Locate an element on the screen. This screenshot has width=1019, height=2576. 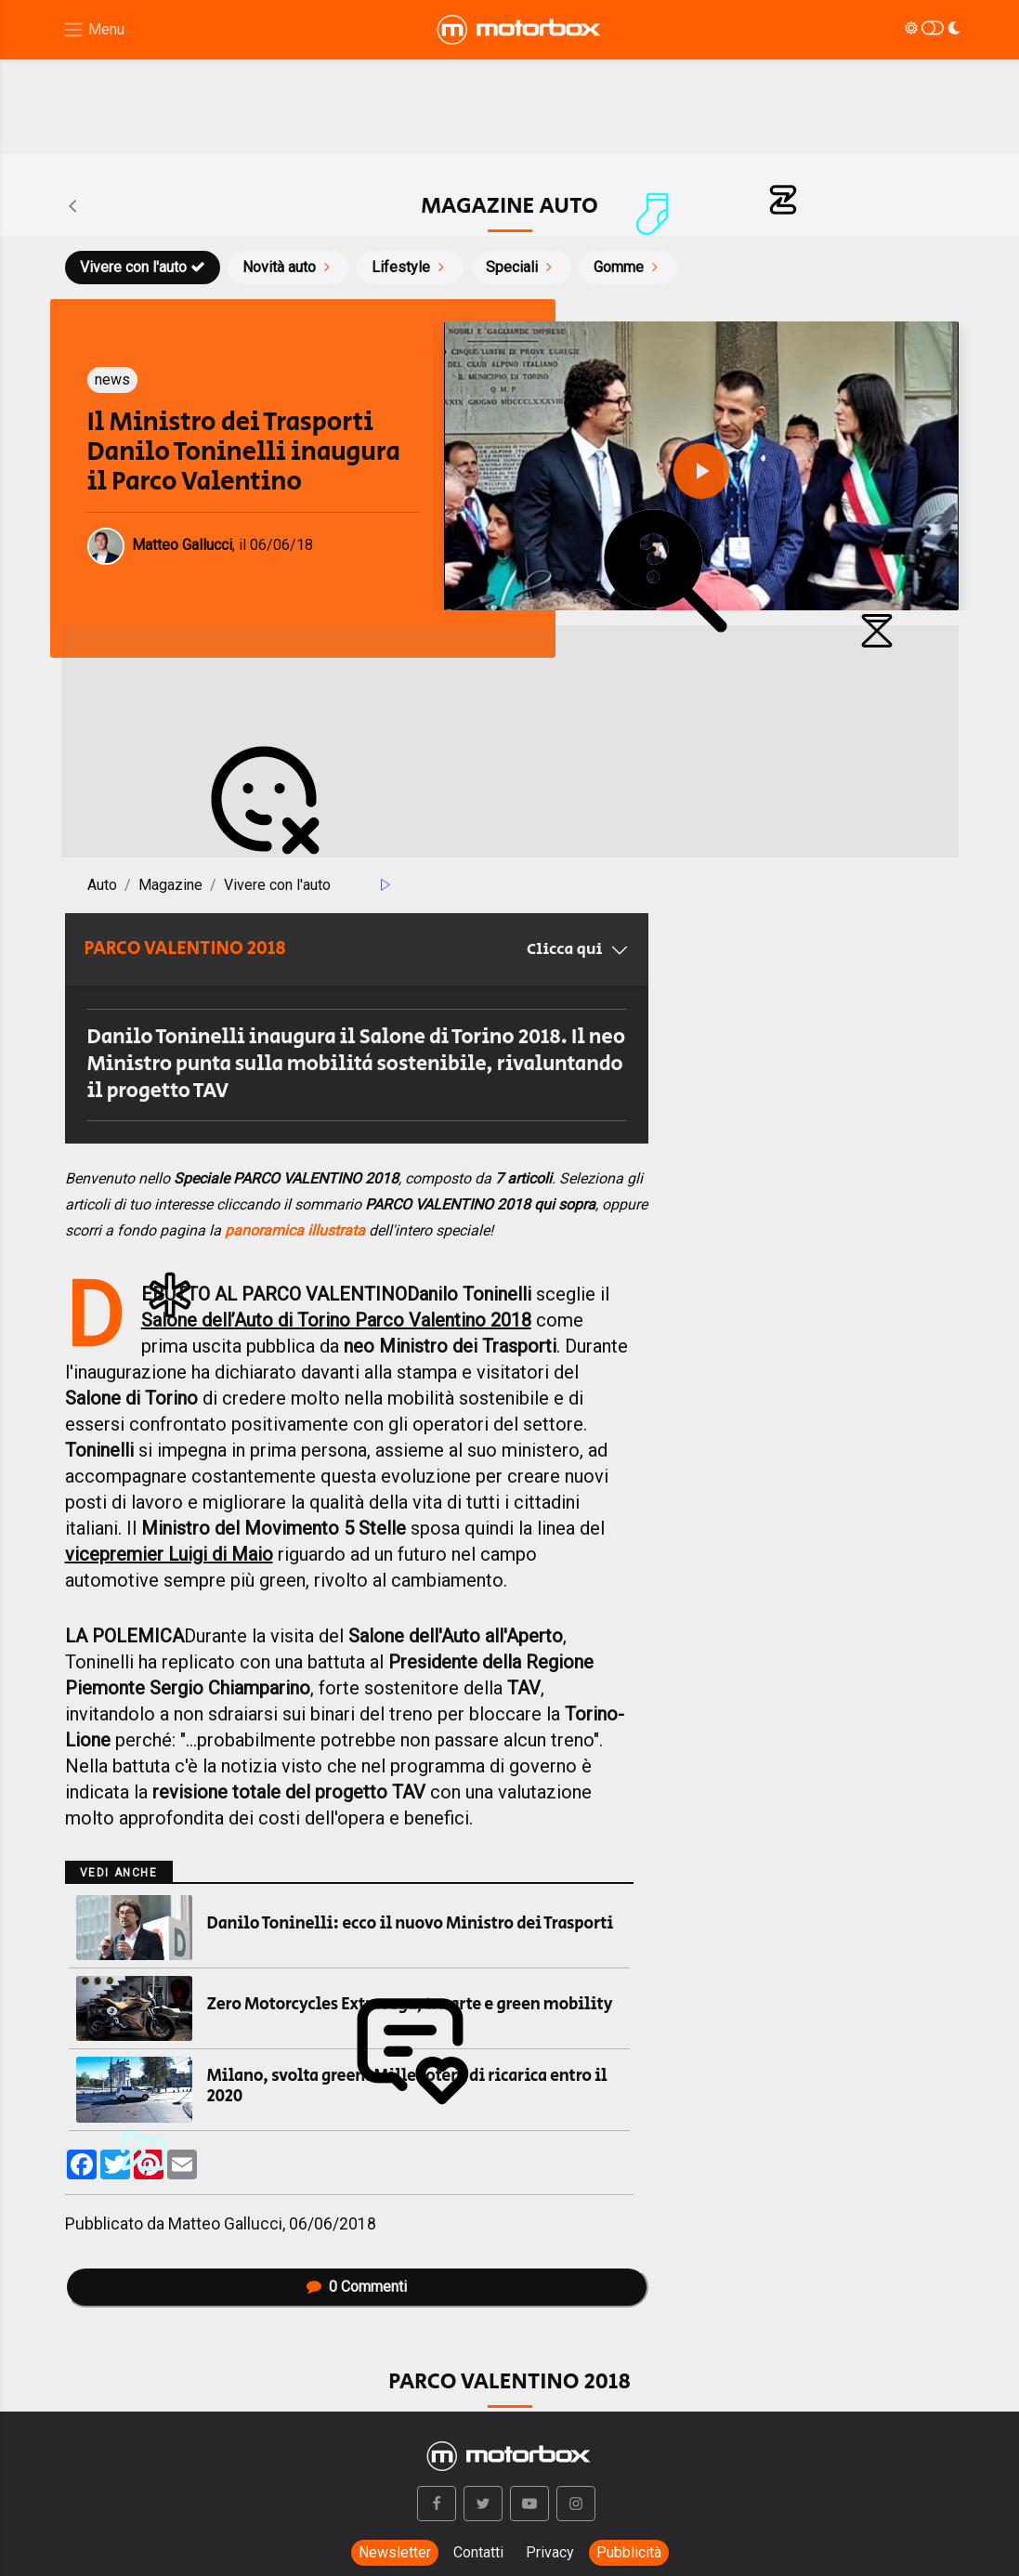
open zulip messaging app is located at coordinates (783, 200).